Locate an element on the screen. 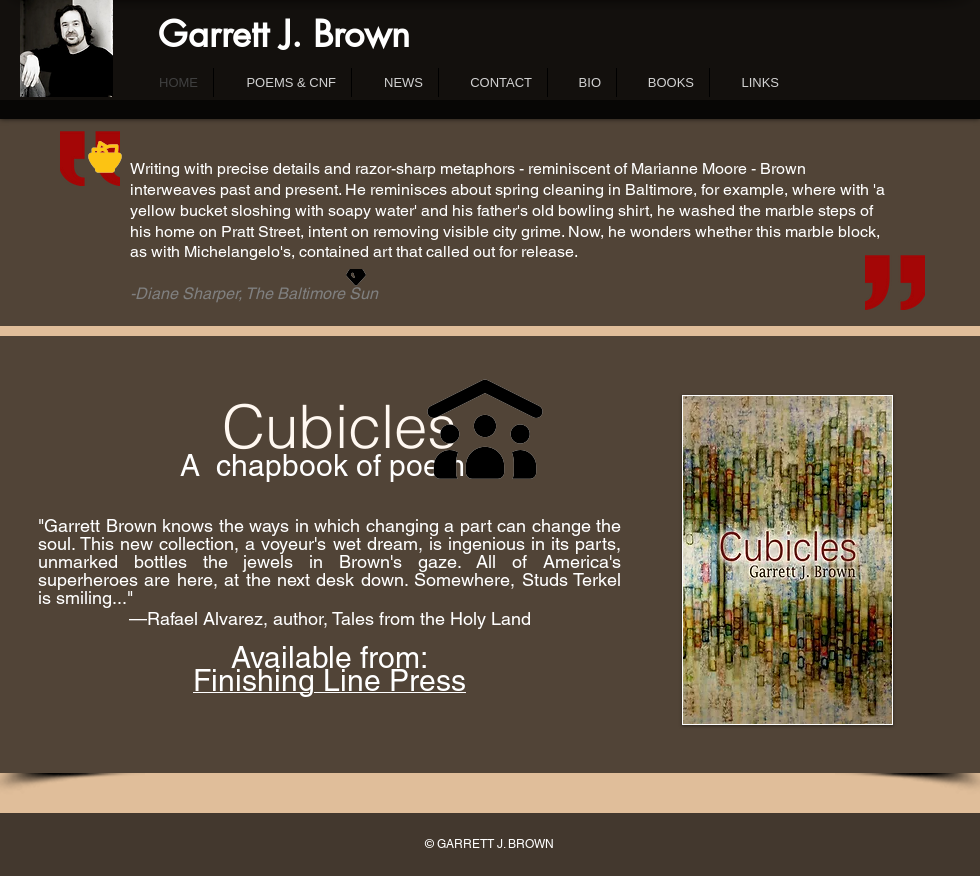 The image size is (980, 876). view household or family members is located at coordinates (485, 434).